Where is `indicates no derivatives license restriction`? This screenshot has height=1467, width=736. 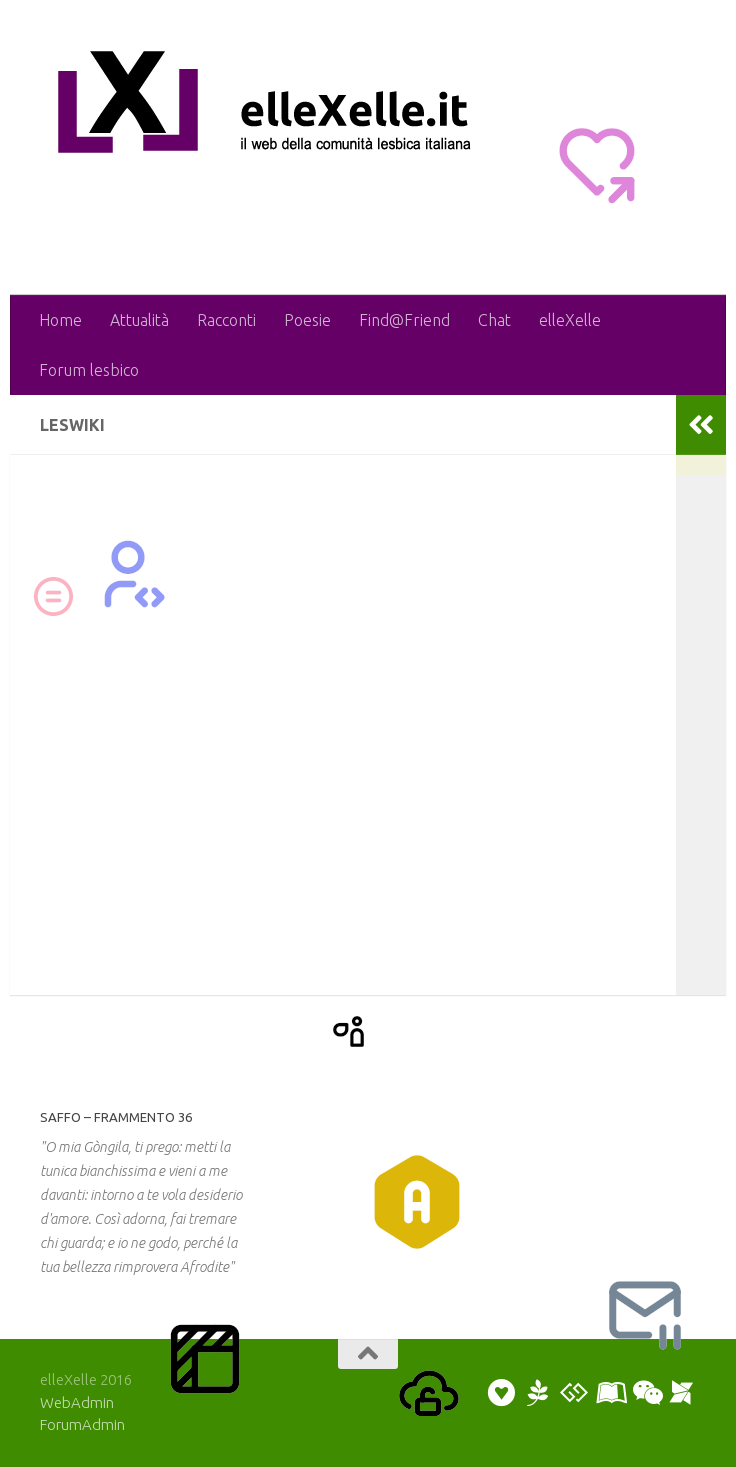
indicates no derivatives license restriction is located at coordinates (53, 596).